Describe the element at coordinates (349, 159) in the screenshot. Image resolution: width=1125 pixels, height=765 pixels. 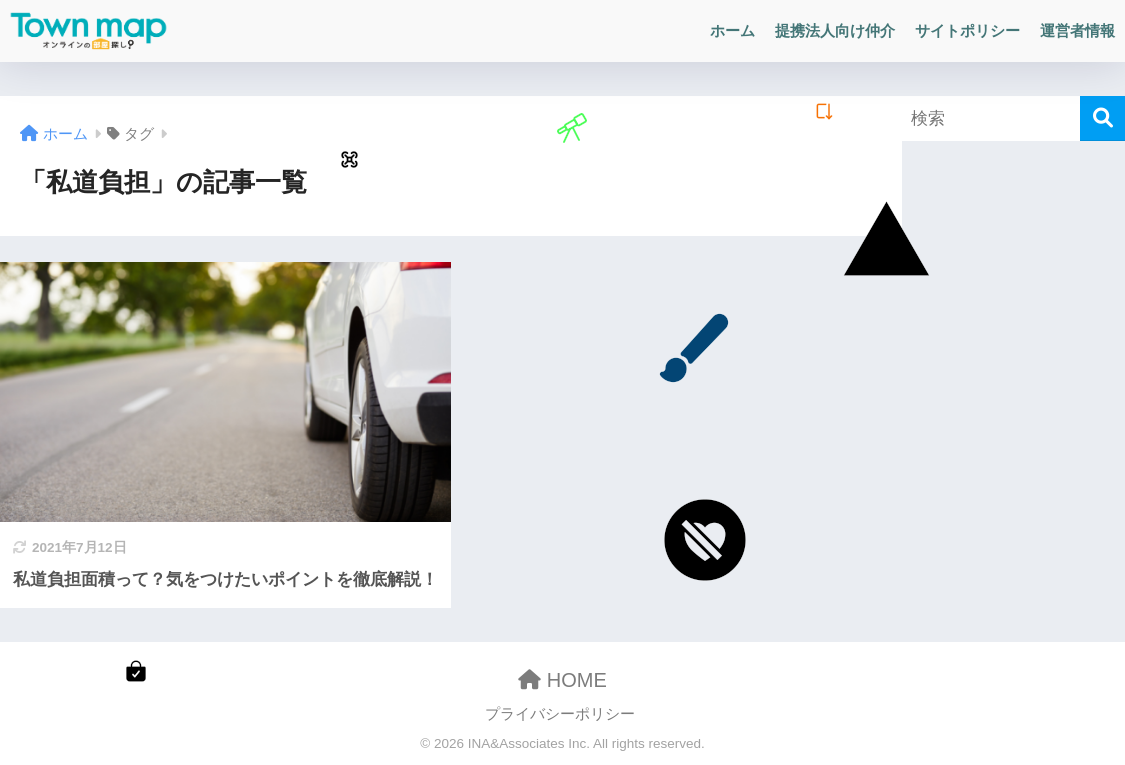
I see `access drone controls` at that location.